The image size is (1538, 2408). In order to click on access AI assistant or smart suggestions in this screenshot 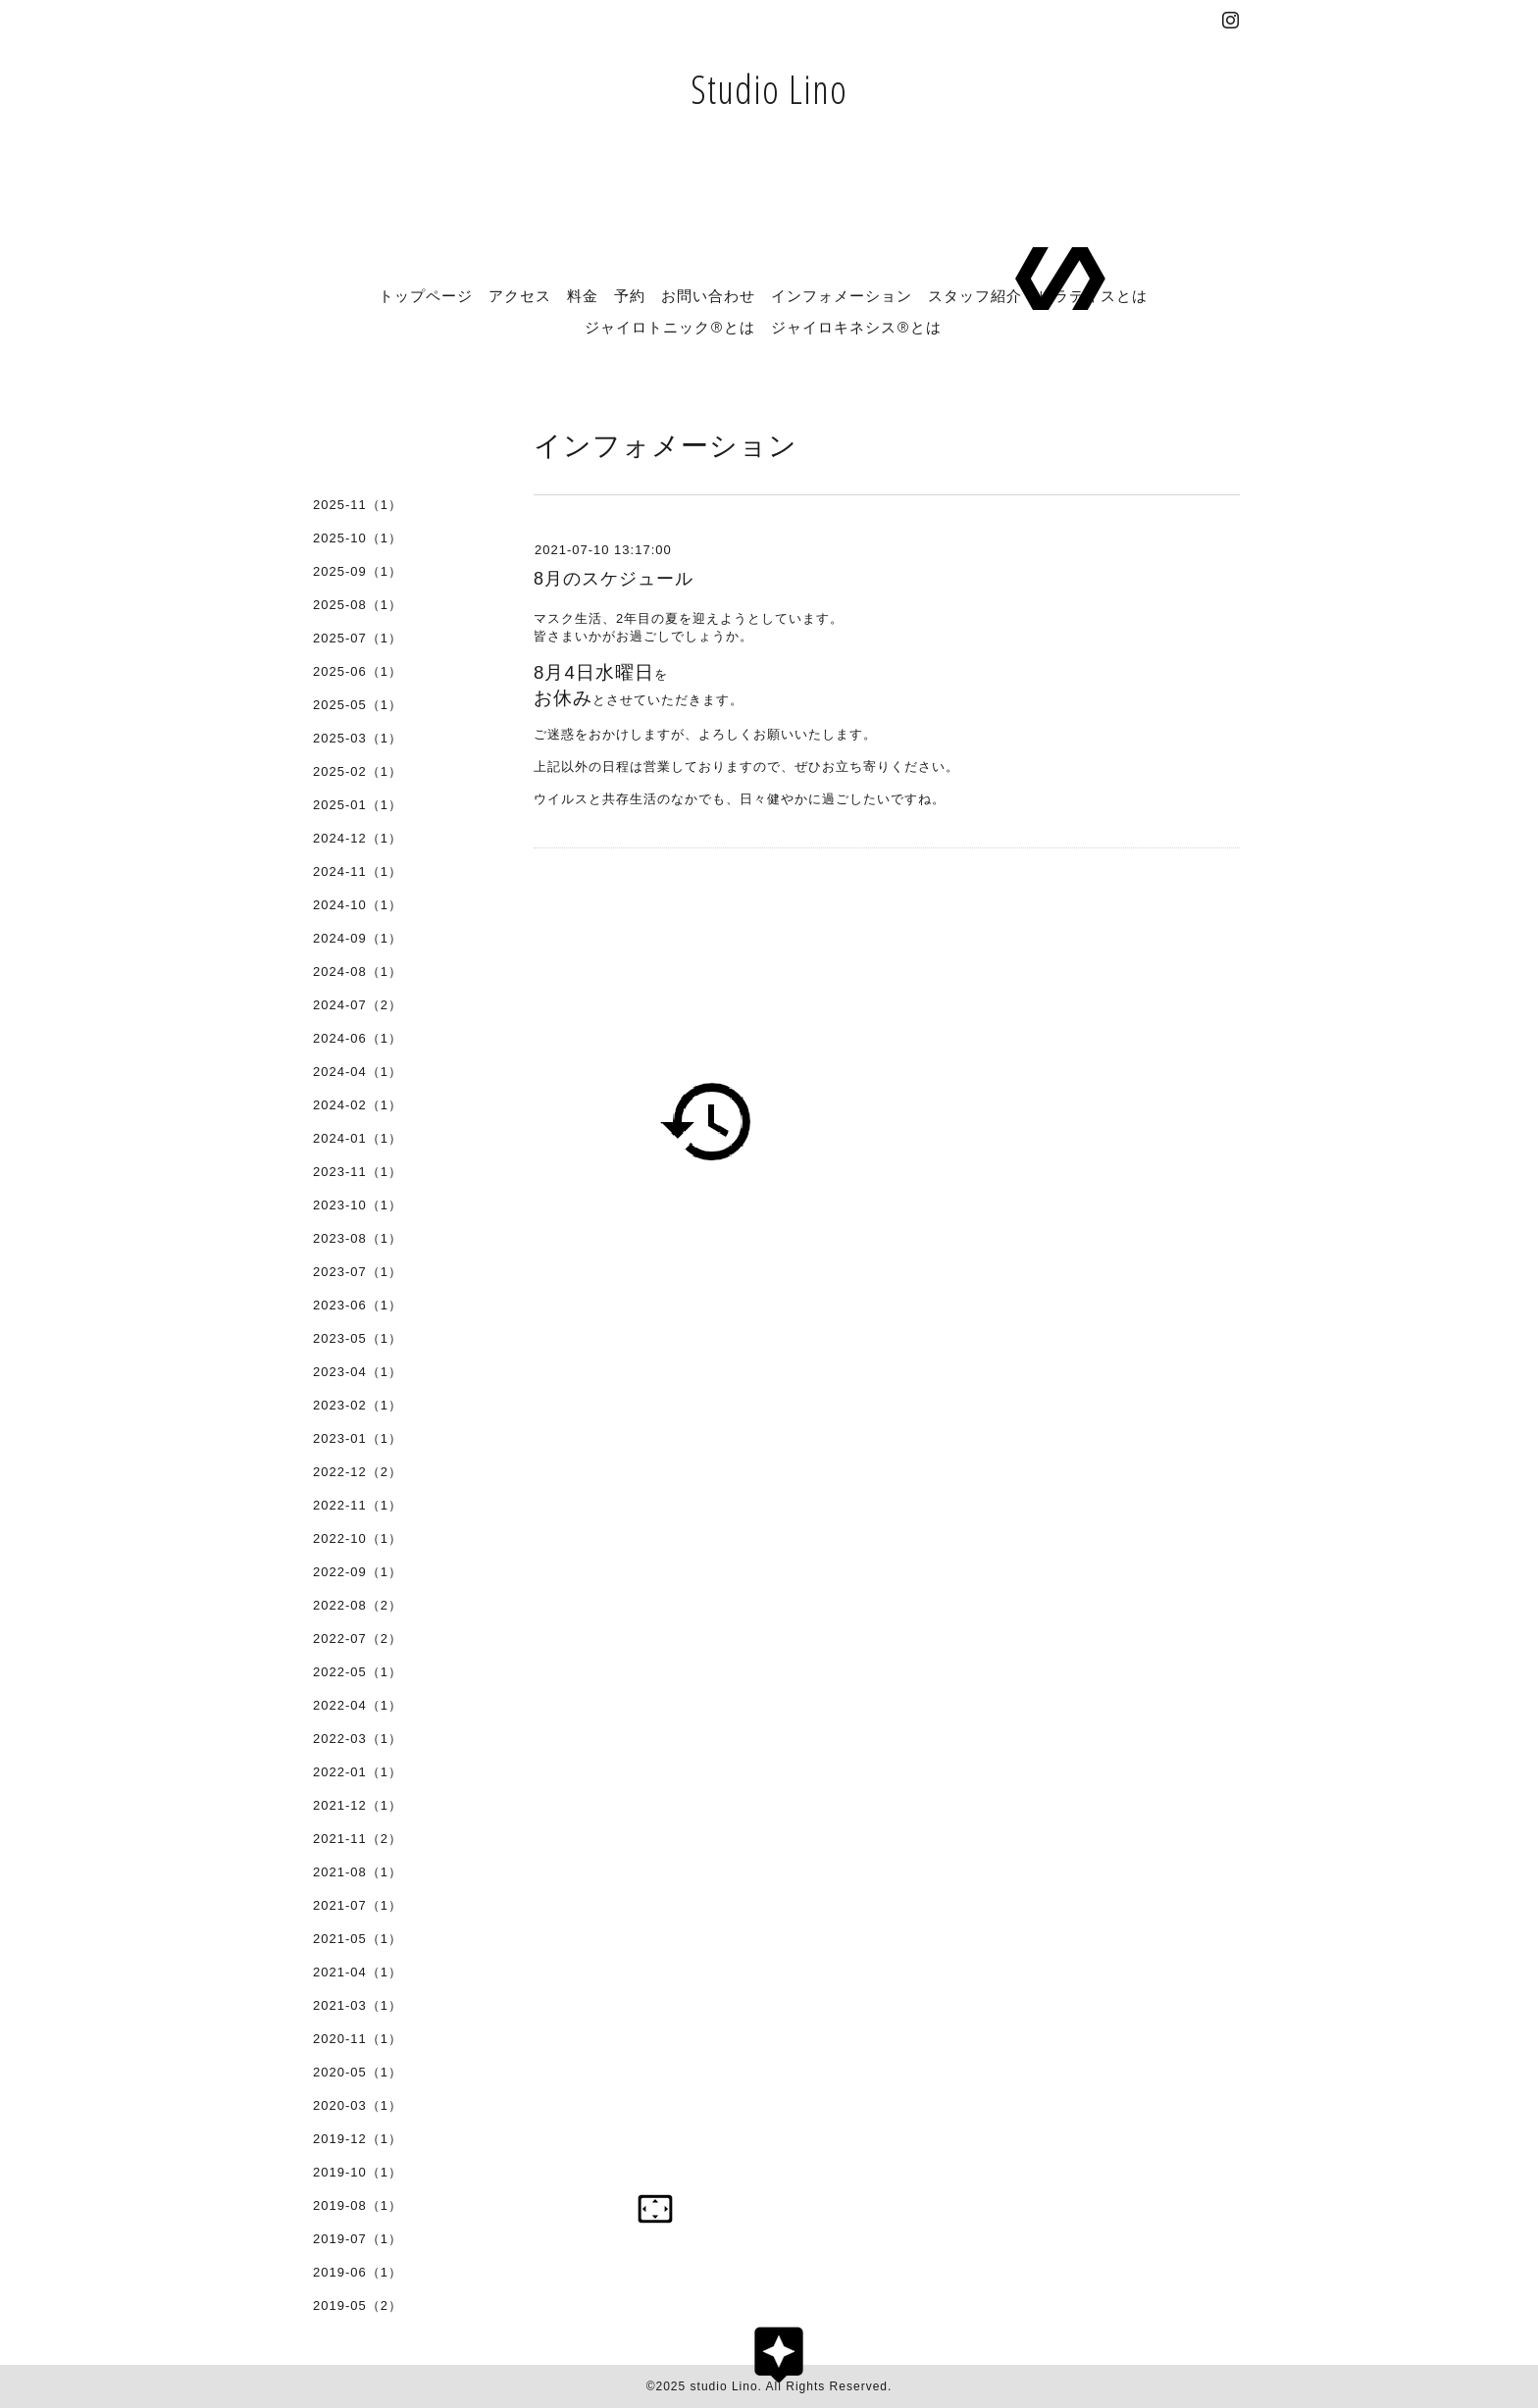, I will do `click(779, 2354)`.